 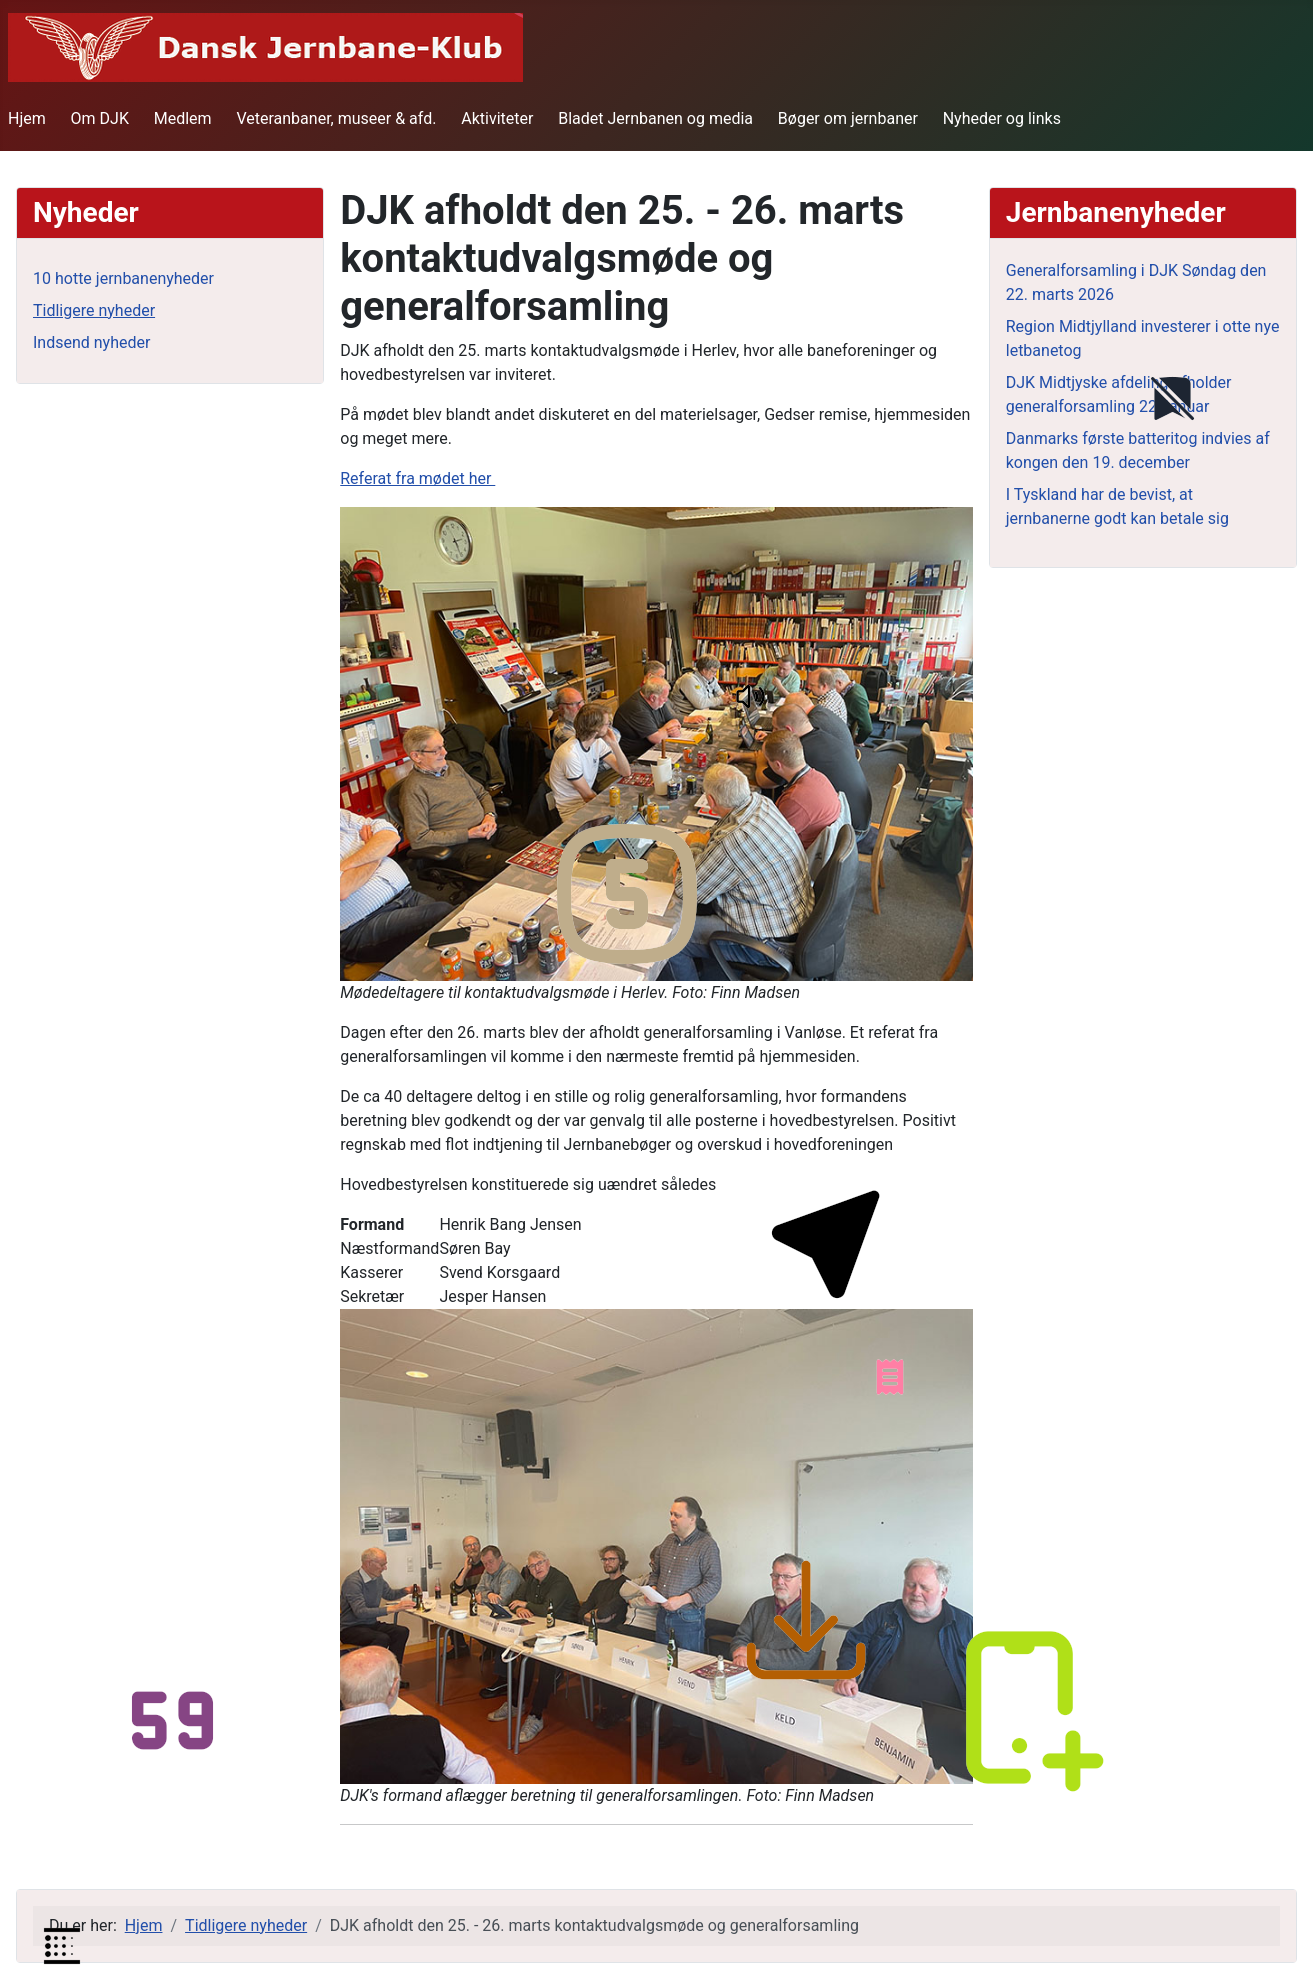 I want to click on download a file or document, so click(x=806, y=1620).